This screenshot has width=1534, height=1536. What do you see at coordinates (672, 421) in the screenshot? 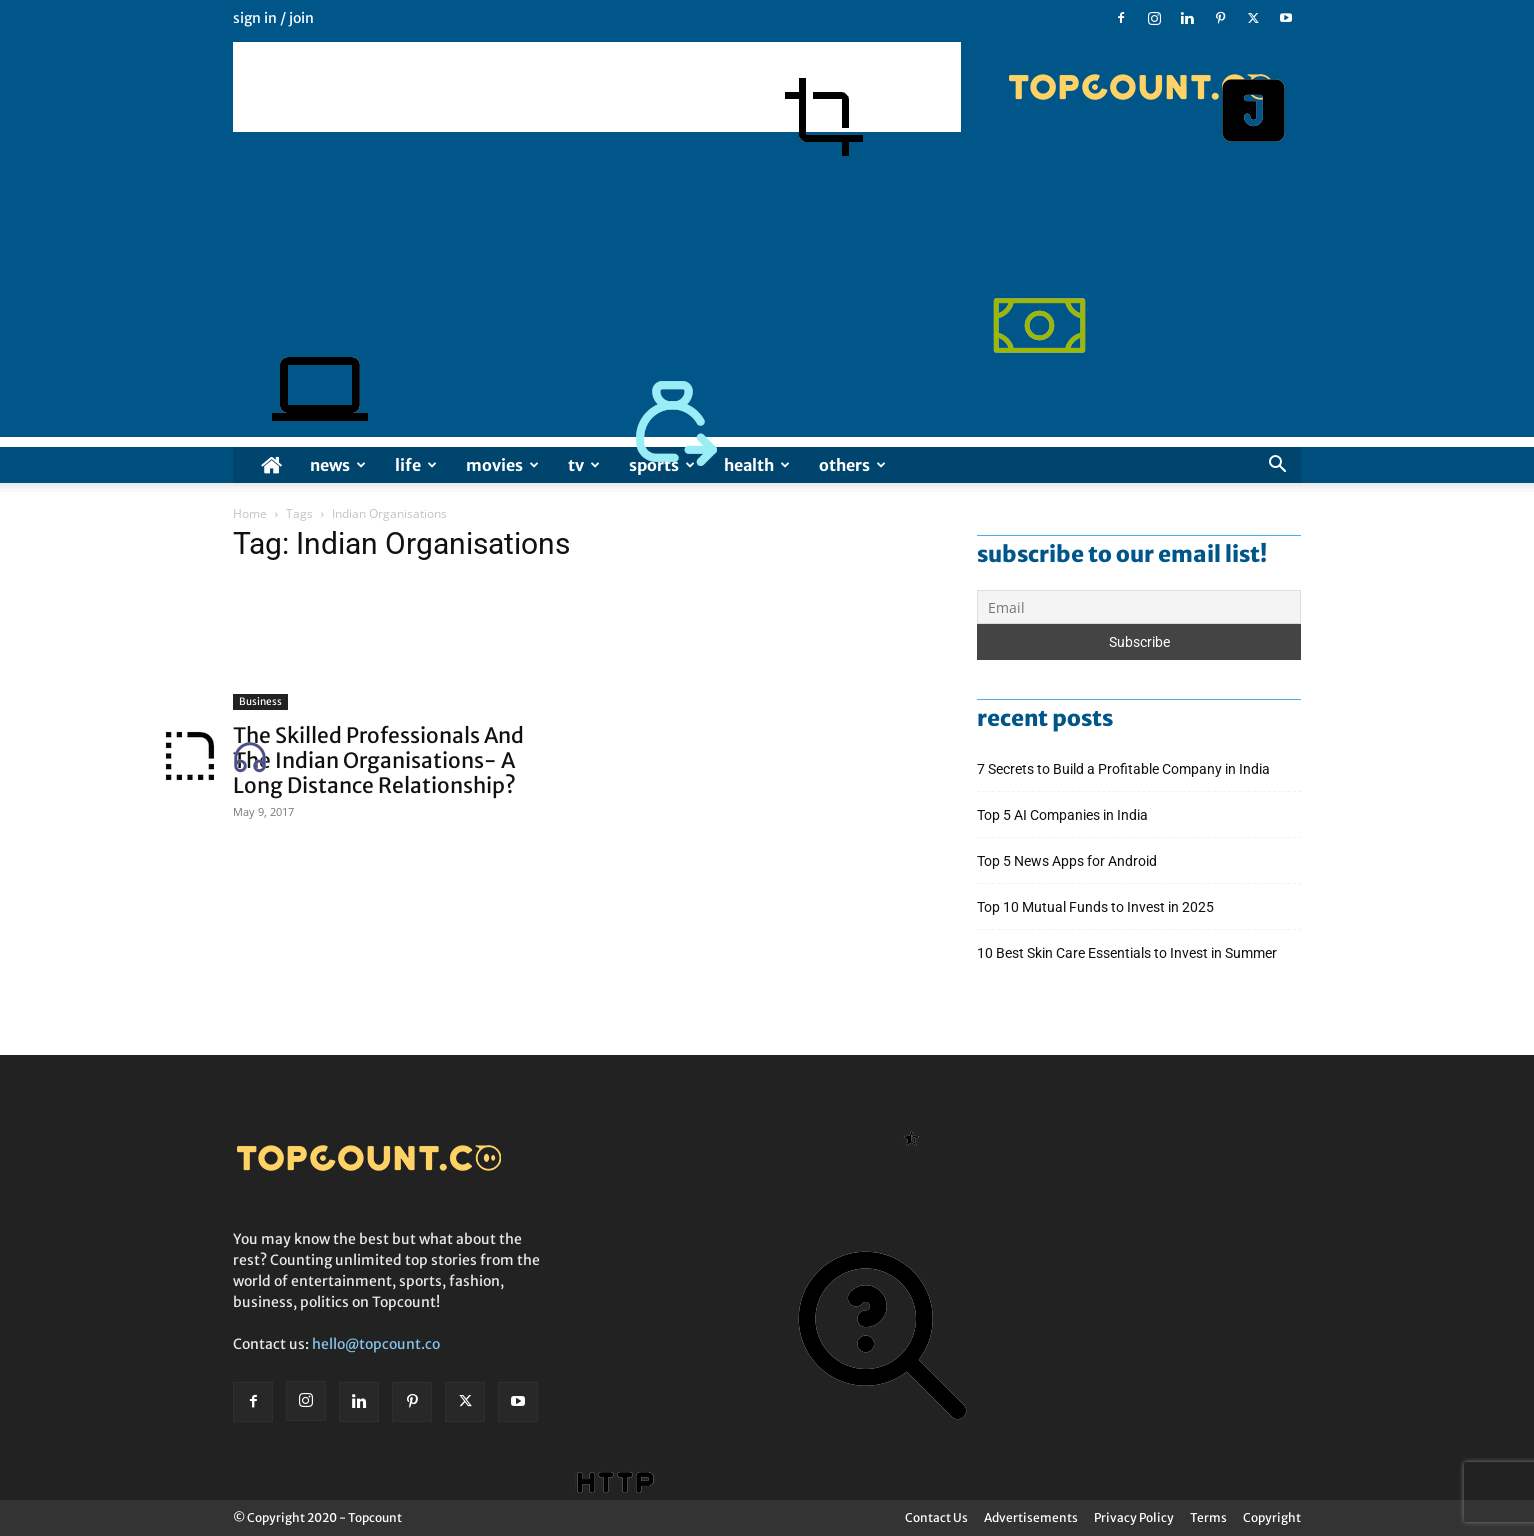
I see `transfer funds to another account` at bounding box center [672, 421].